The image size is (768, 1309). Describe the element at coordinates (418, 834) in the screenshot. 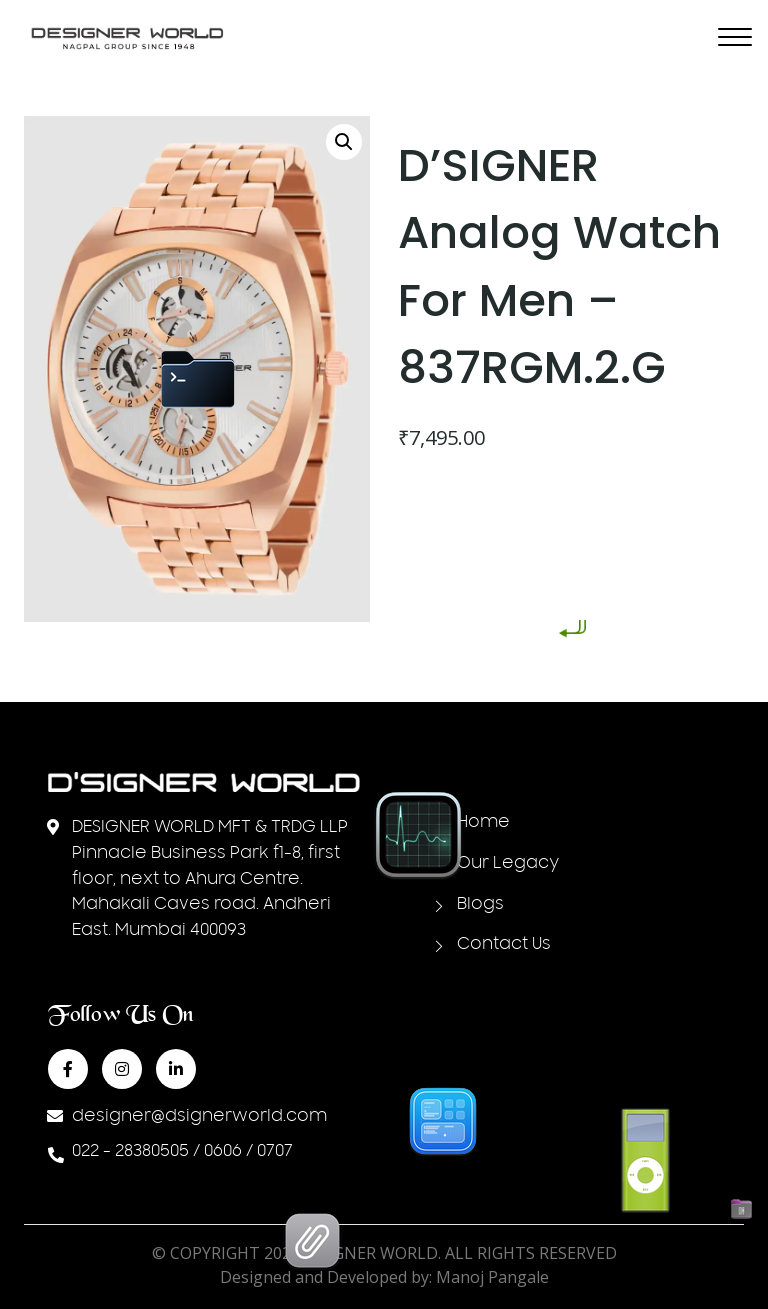

I see `open activity monitor to view system processes` at that location.